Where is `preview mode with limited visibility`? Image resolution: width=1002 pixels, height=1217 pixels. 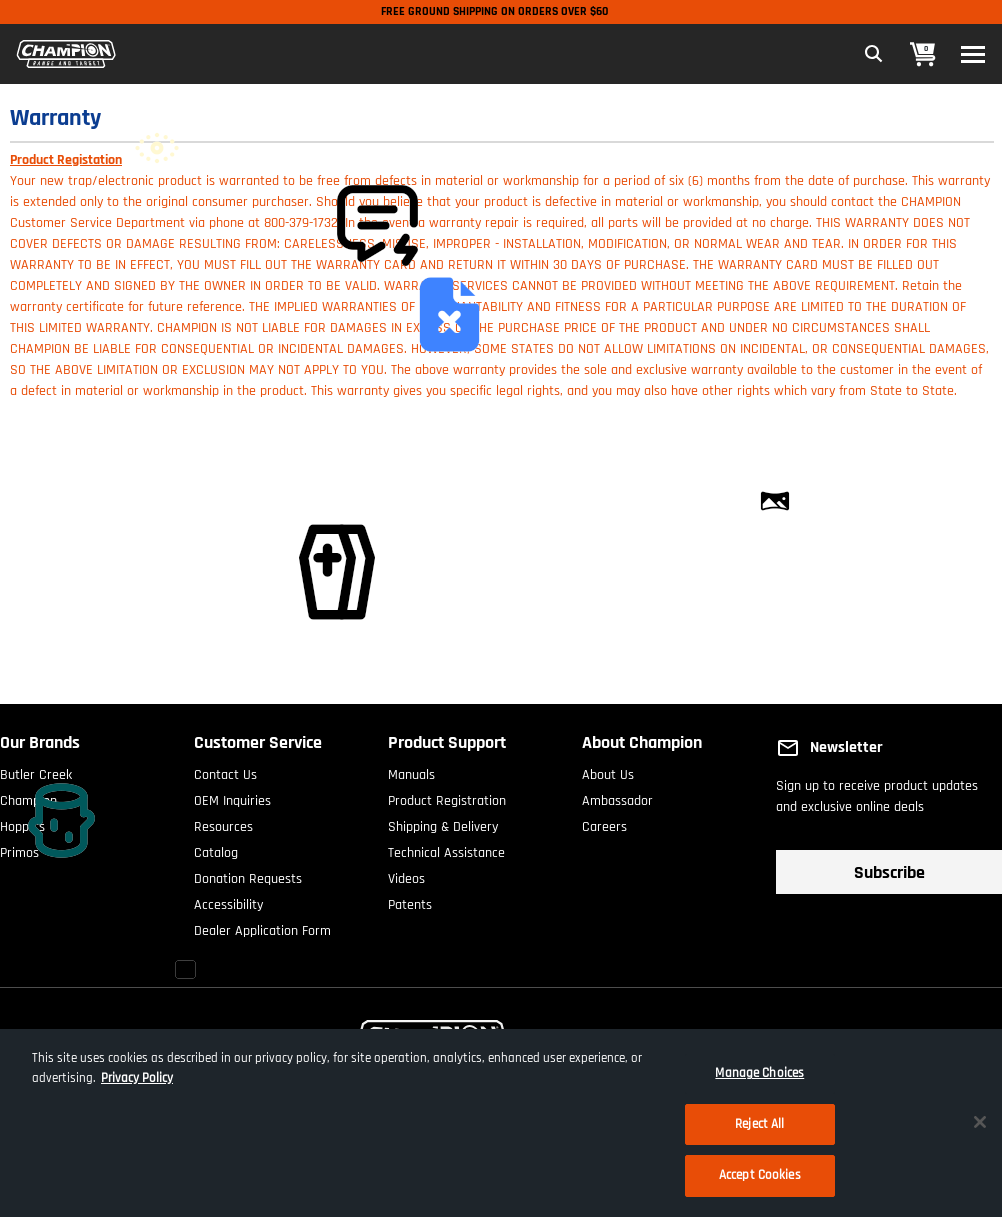 preview mode with limited visibility is located at coordinates (157, 148).